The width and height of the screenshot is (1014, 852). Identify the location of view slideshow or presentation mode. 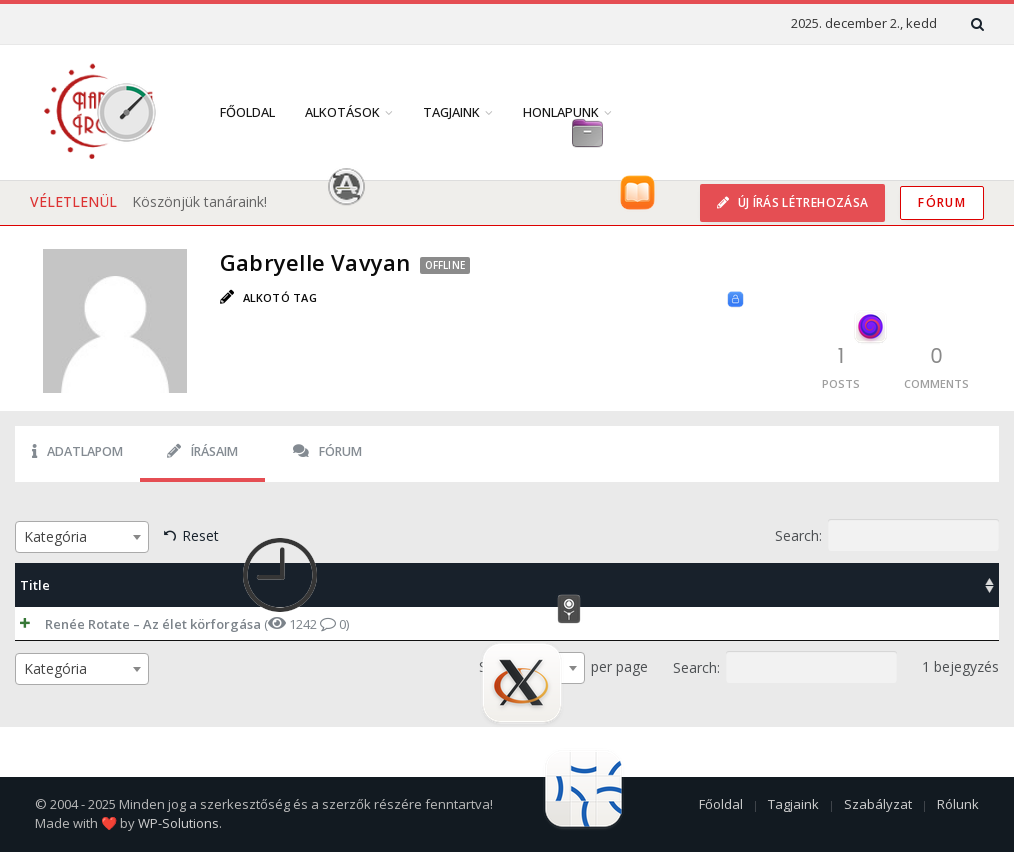
(280, 575).